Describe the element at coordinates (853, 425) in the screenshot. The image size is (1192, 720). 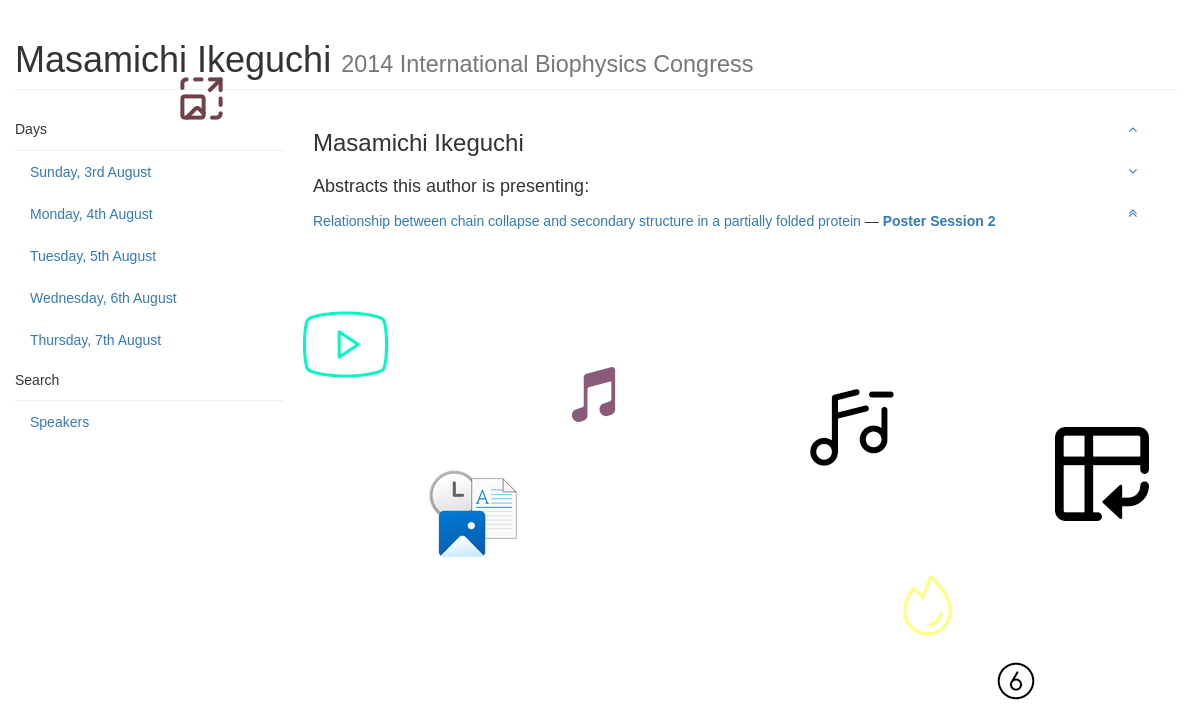
I see `remove a song from playlist` at that location.